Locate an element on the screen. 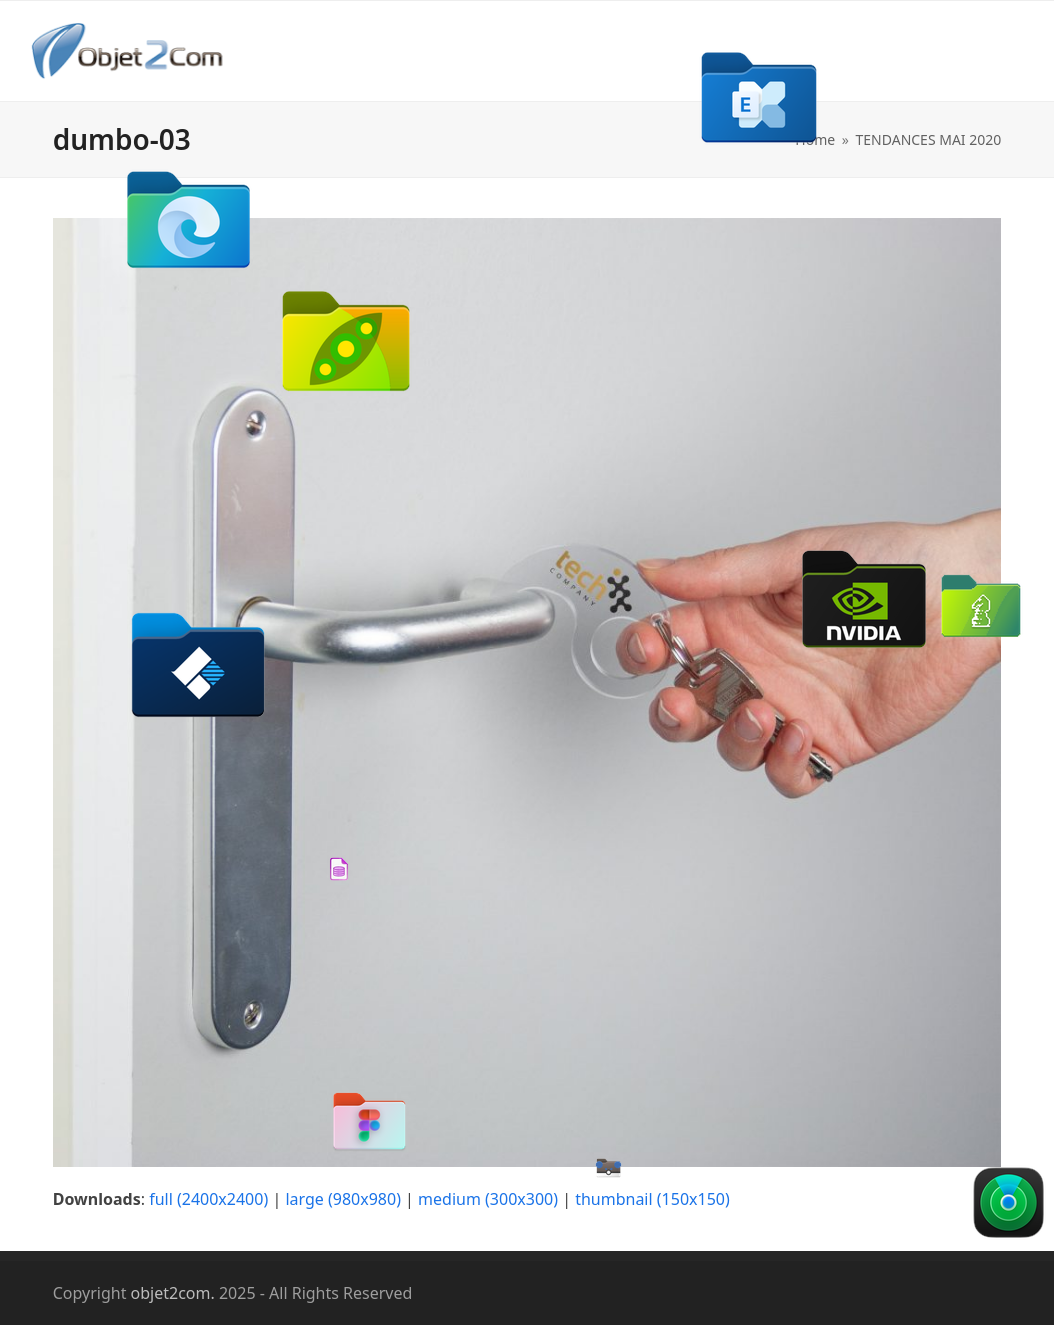  open wondershare recoverit project folder is located at coordinates (197, 668).